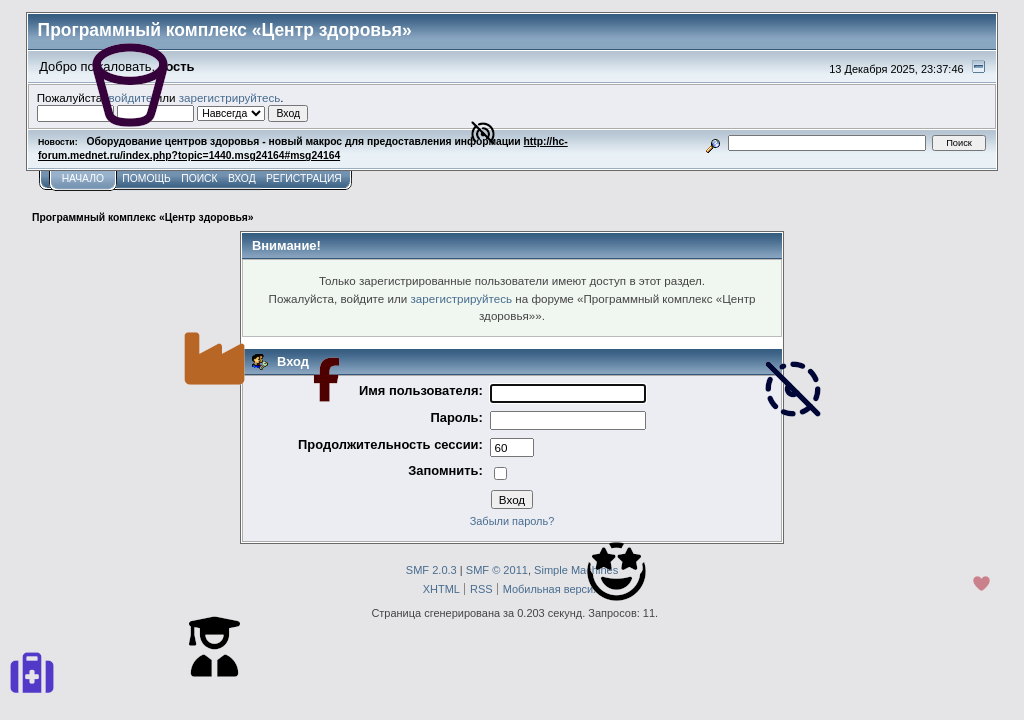  What do you see at coordinates (483, 133) in the screenshot?
I see `disable broadcasting or streaming` at bounding box center [483, 133].